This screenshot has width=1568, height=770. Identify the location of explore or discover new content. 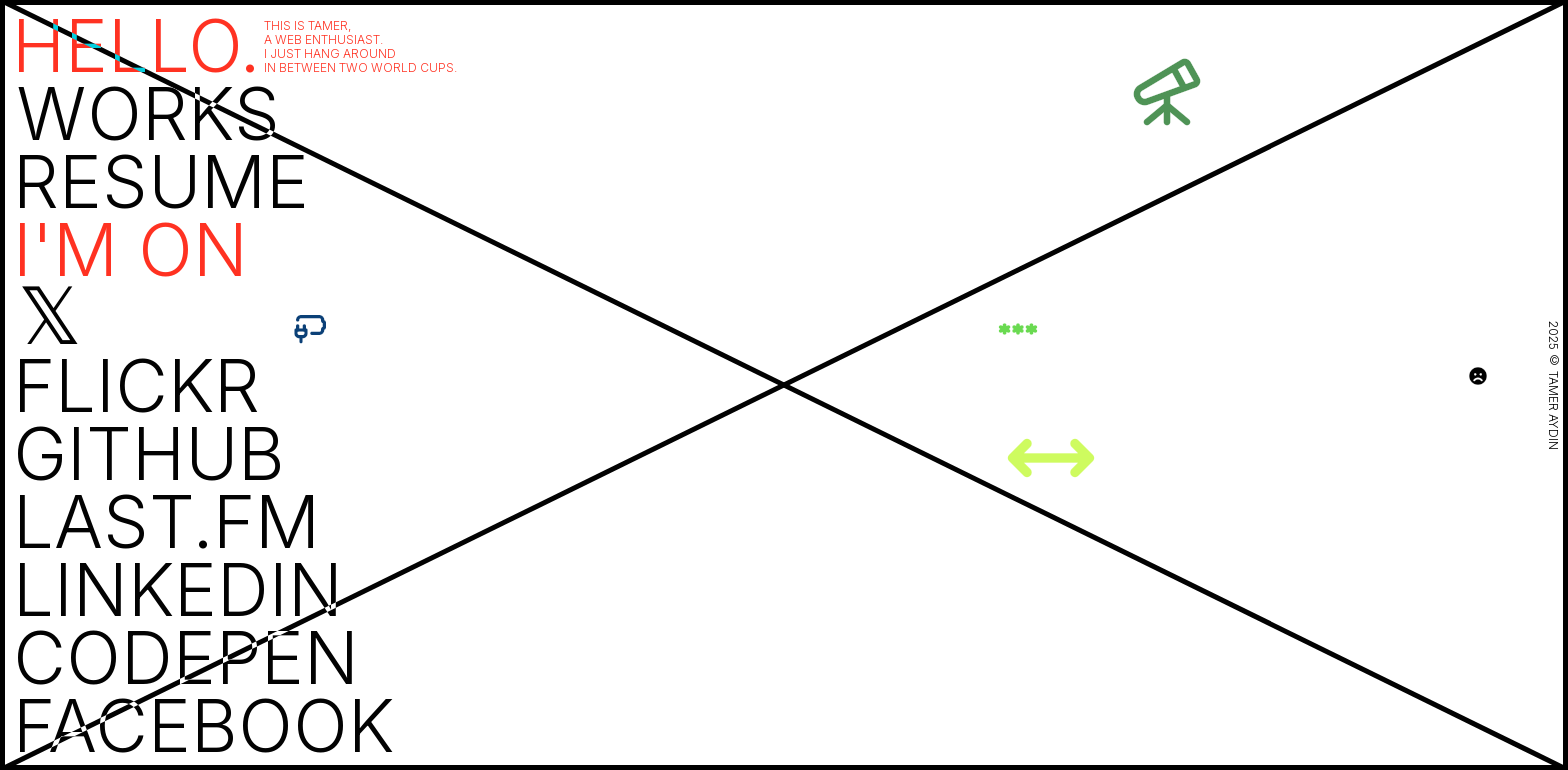
(1167, 92).